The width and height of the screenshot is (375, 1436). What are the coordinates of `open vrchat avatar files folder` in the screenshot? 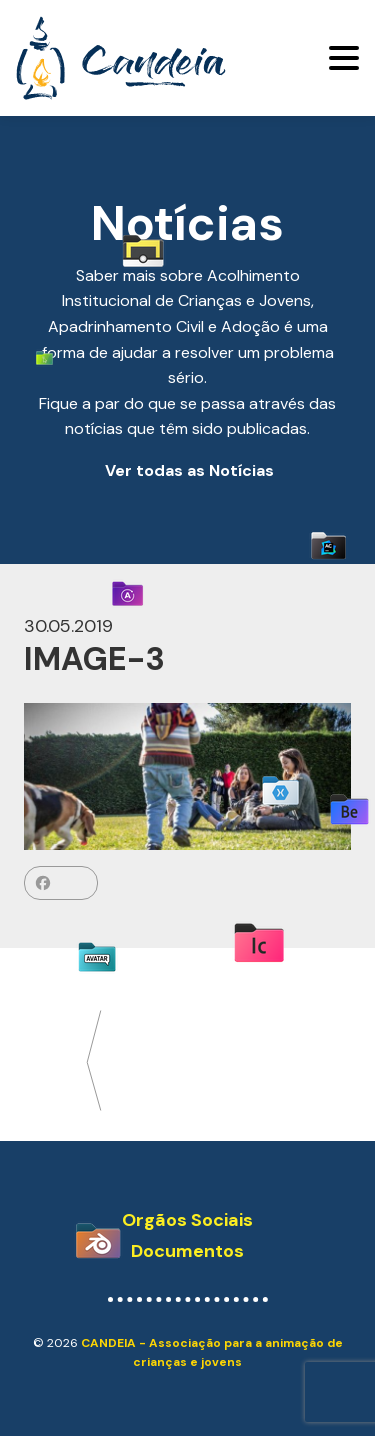 It's located at (97, 958).